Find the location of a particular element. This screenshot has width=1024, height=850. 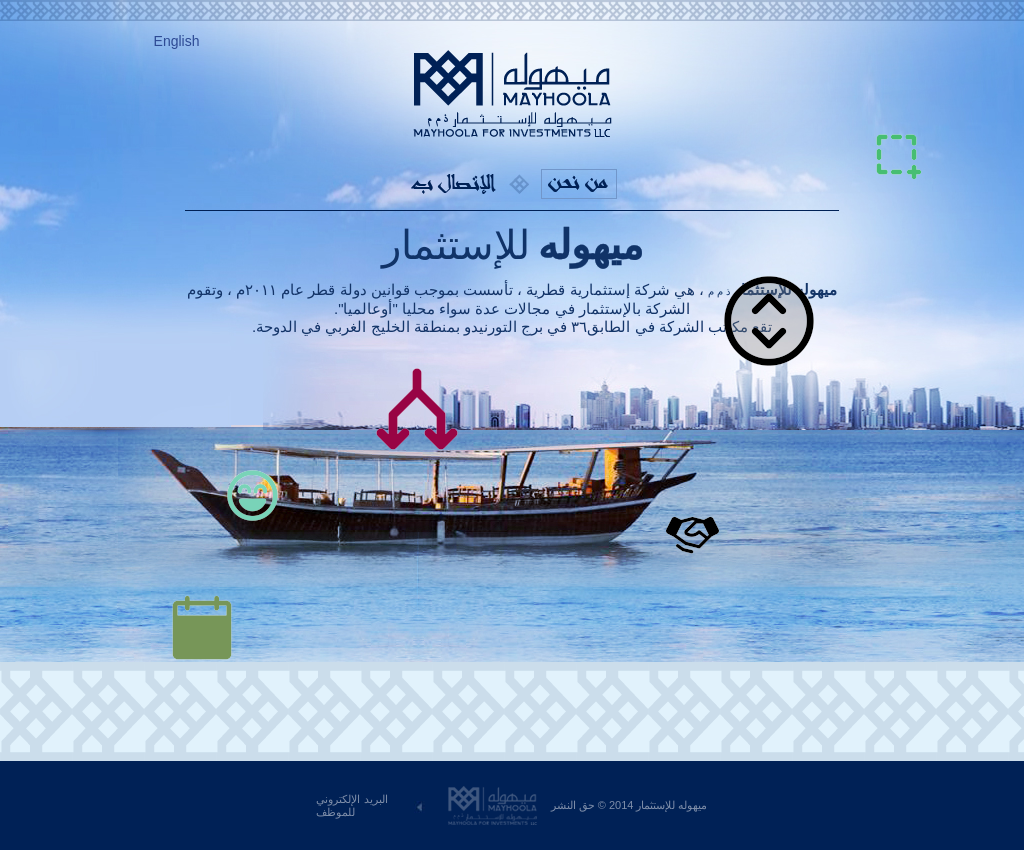

expand or collapse a section is located at coordinates (769, 321).